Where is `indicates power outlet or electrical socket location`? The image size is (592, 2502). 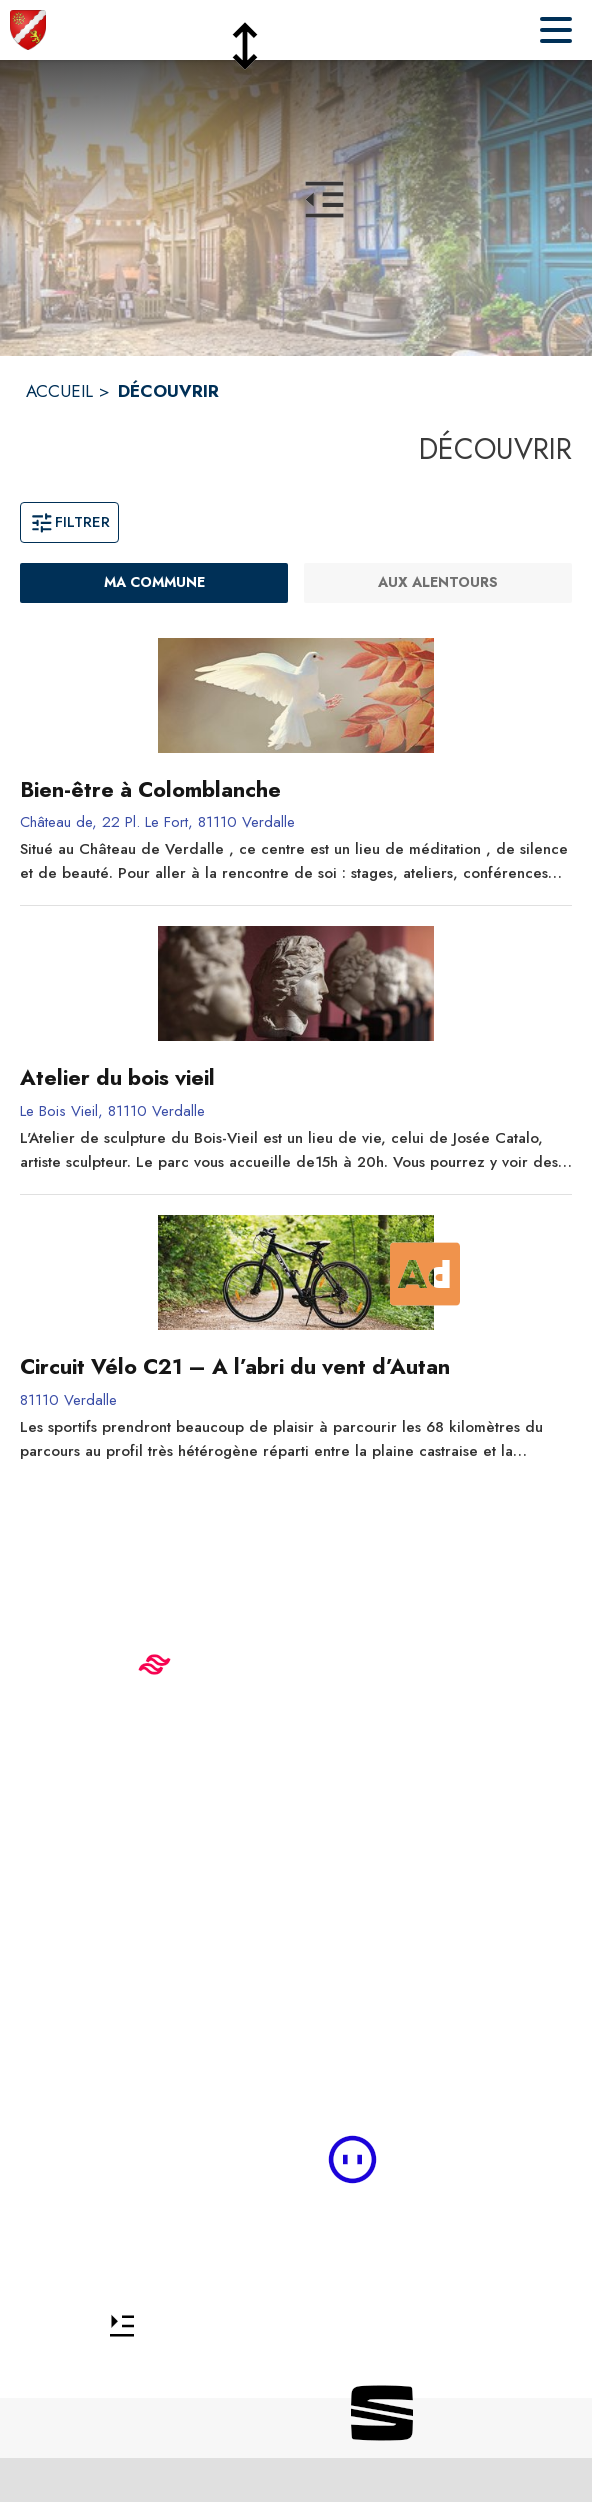
indicates power outlet or electrical socket location is located at coordinates (352, 2159).